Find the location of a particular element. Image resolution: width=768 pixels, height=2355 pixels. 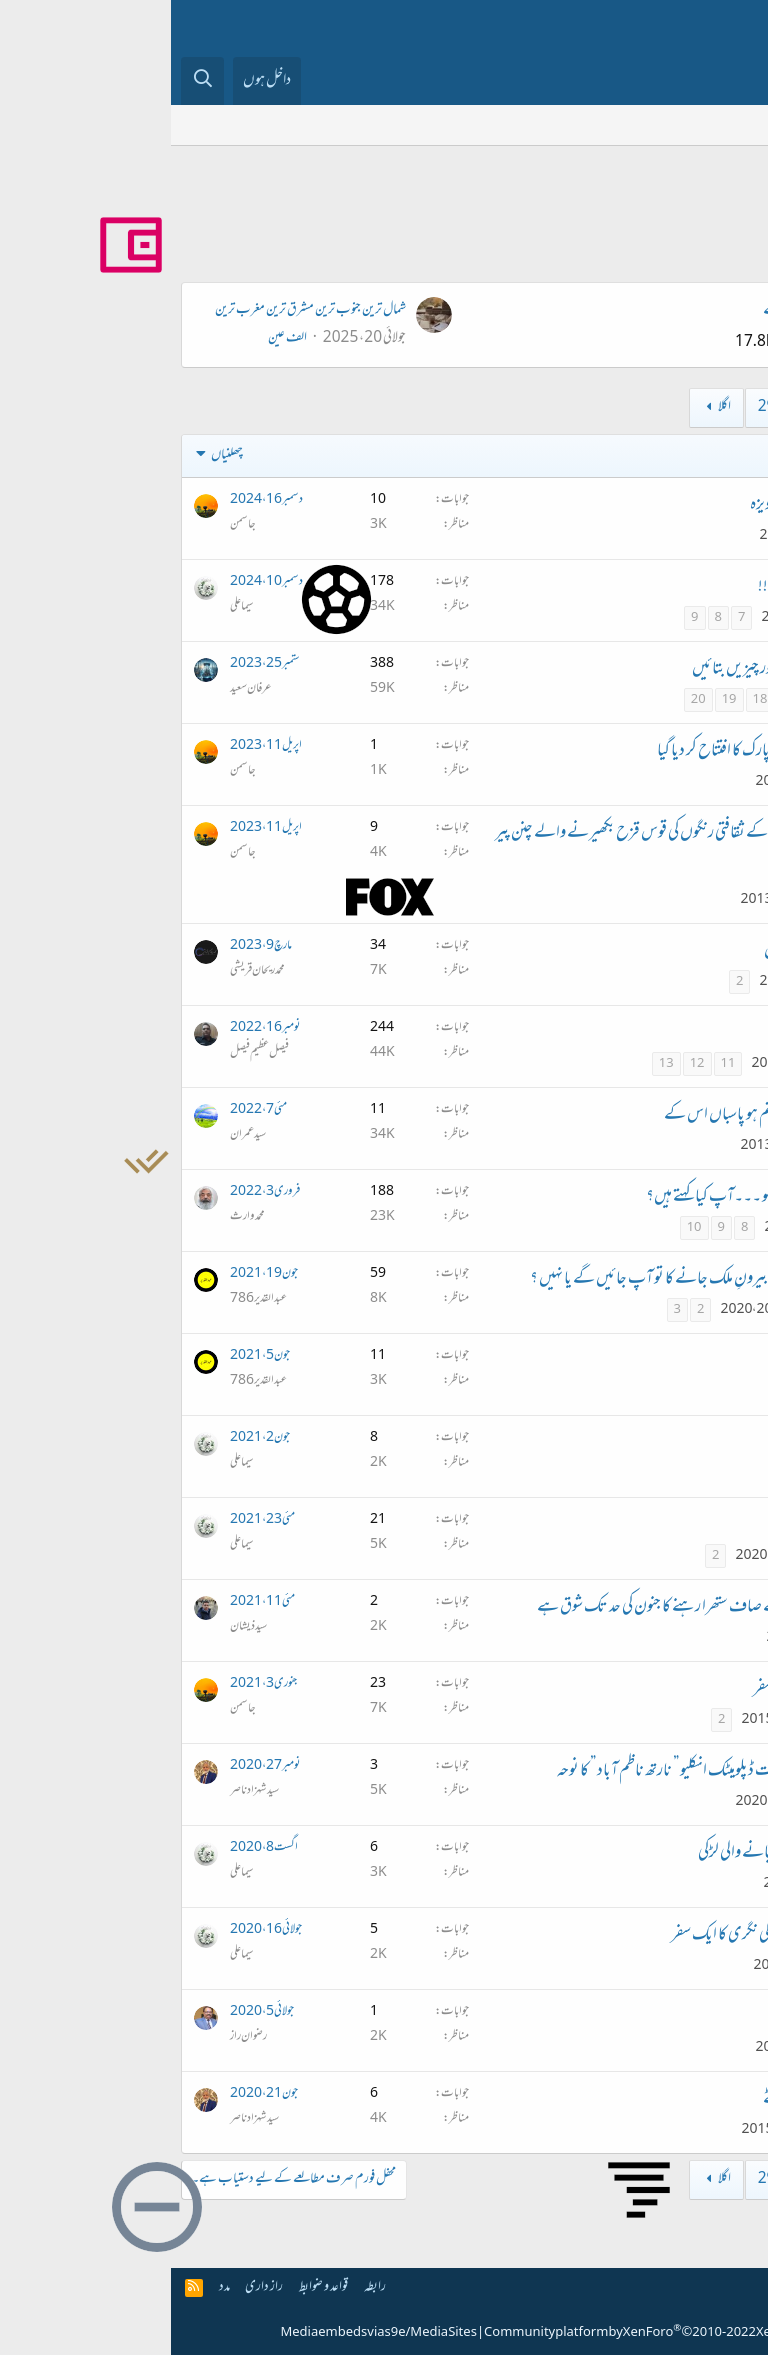

remove item from list or selection is located at coordinates (157, 2207).